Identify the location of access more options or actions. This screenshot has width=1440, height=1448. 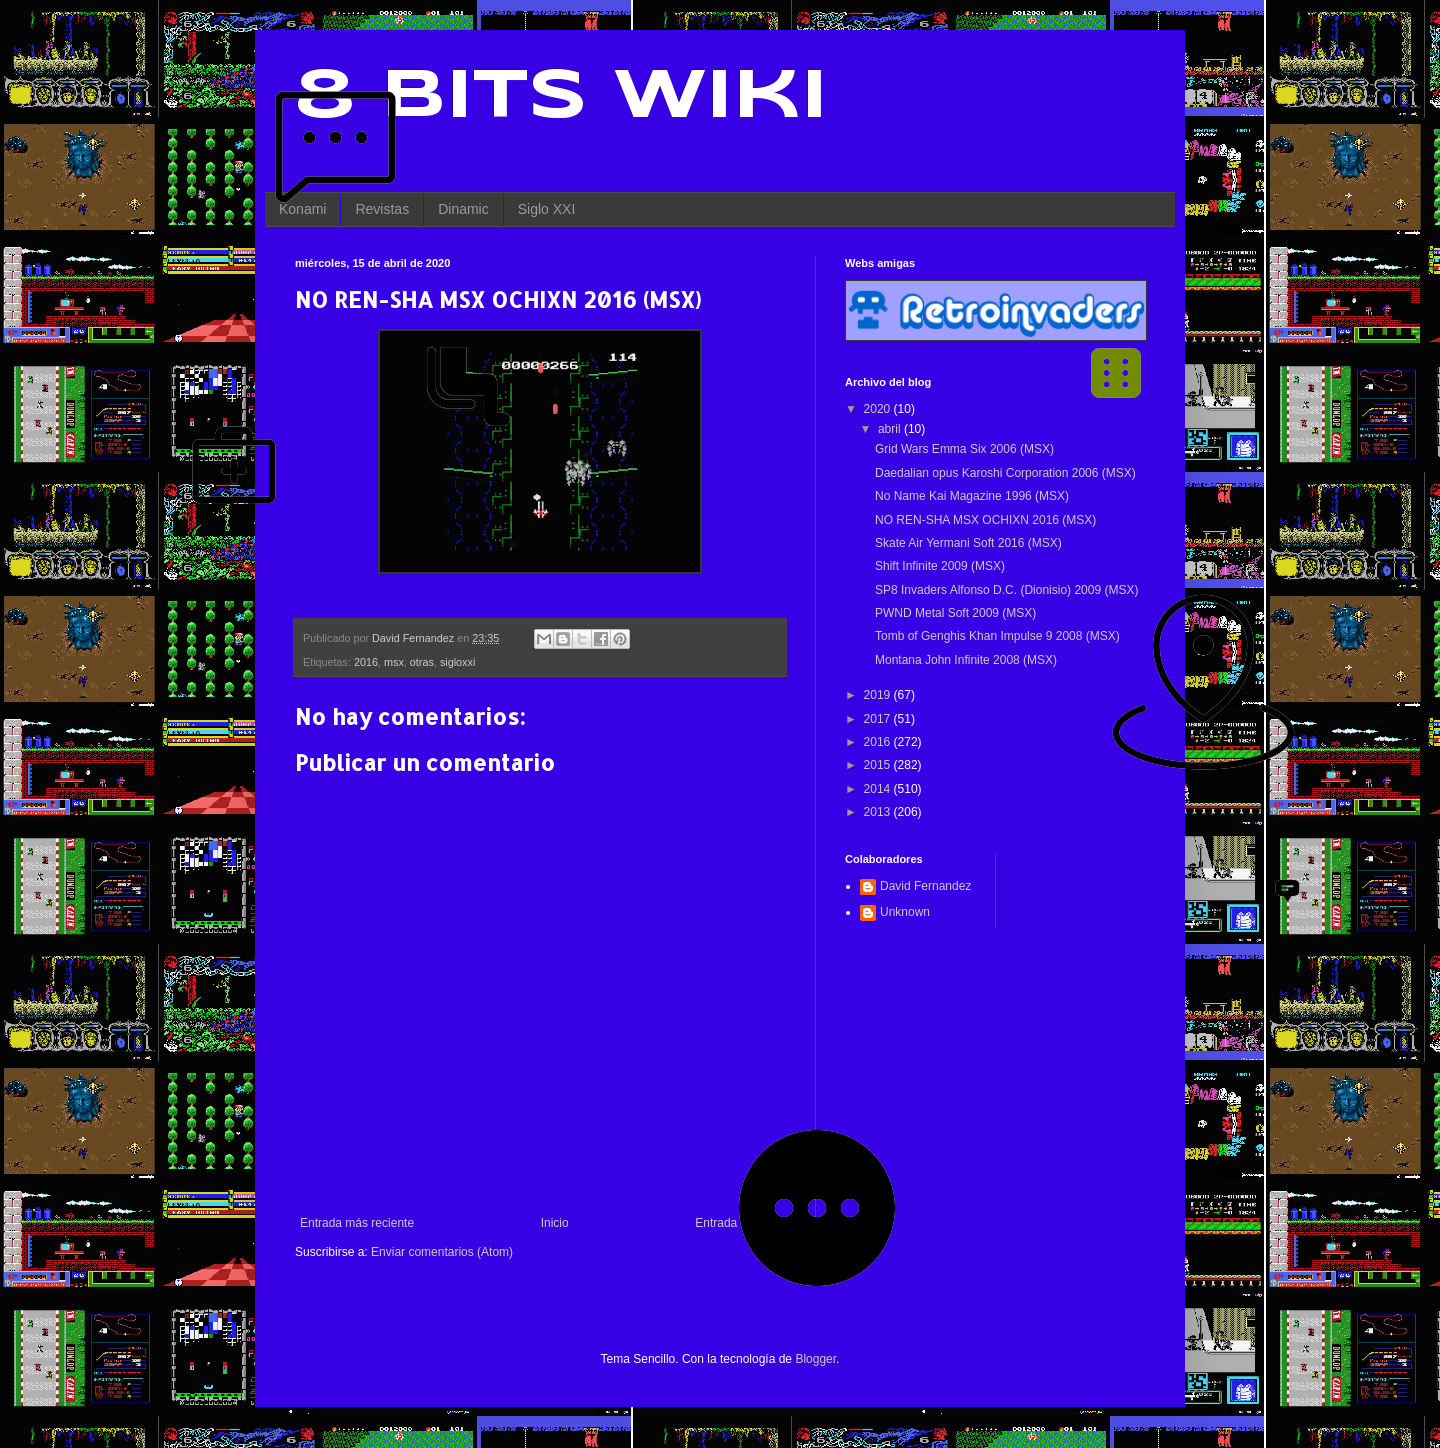
(817, 1208).